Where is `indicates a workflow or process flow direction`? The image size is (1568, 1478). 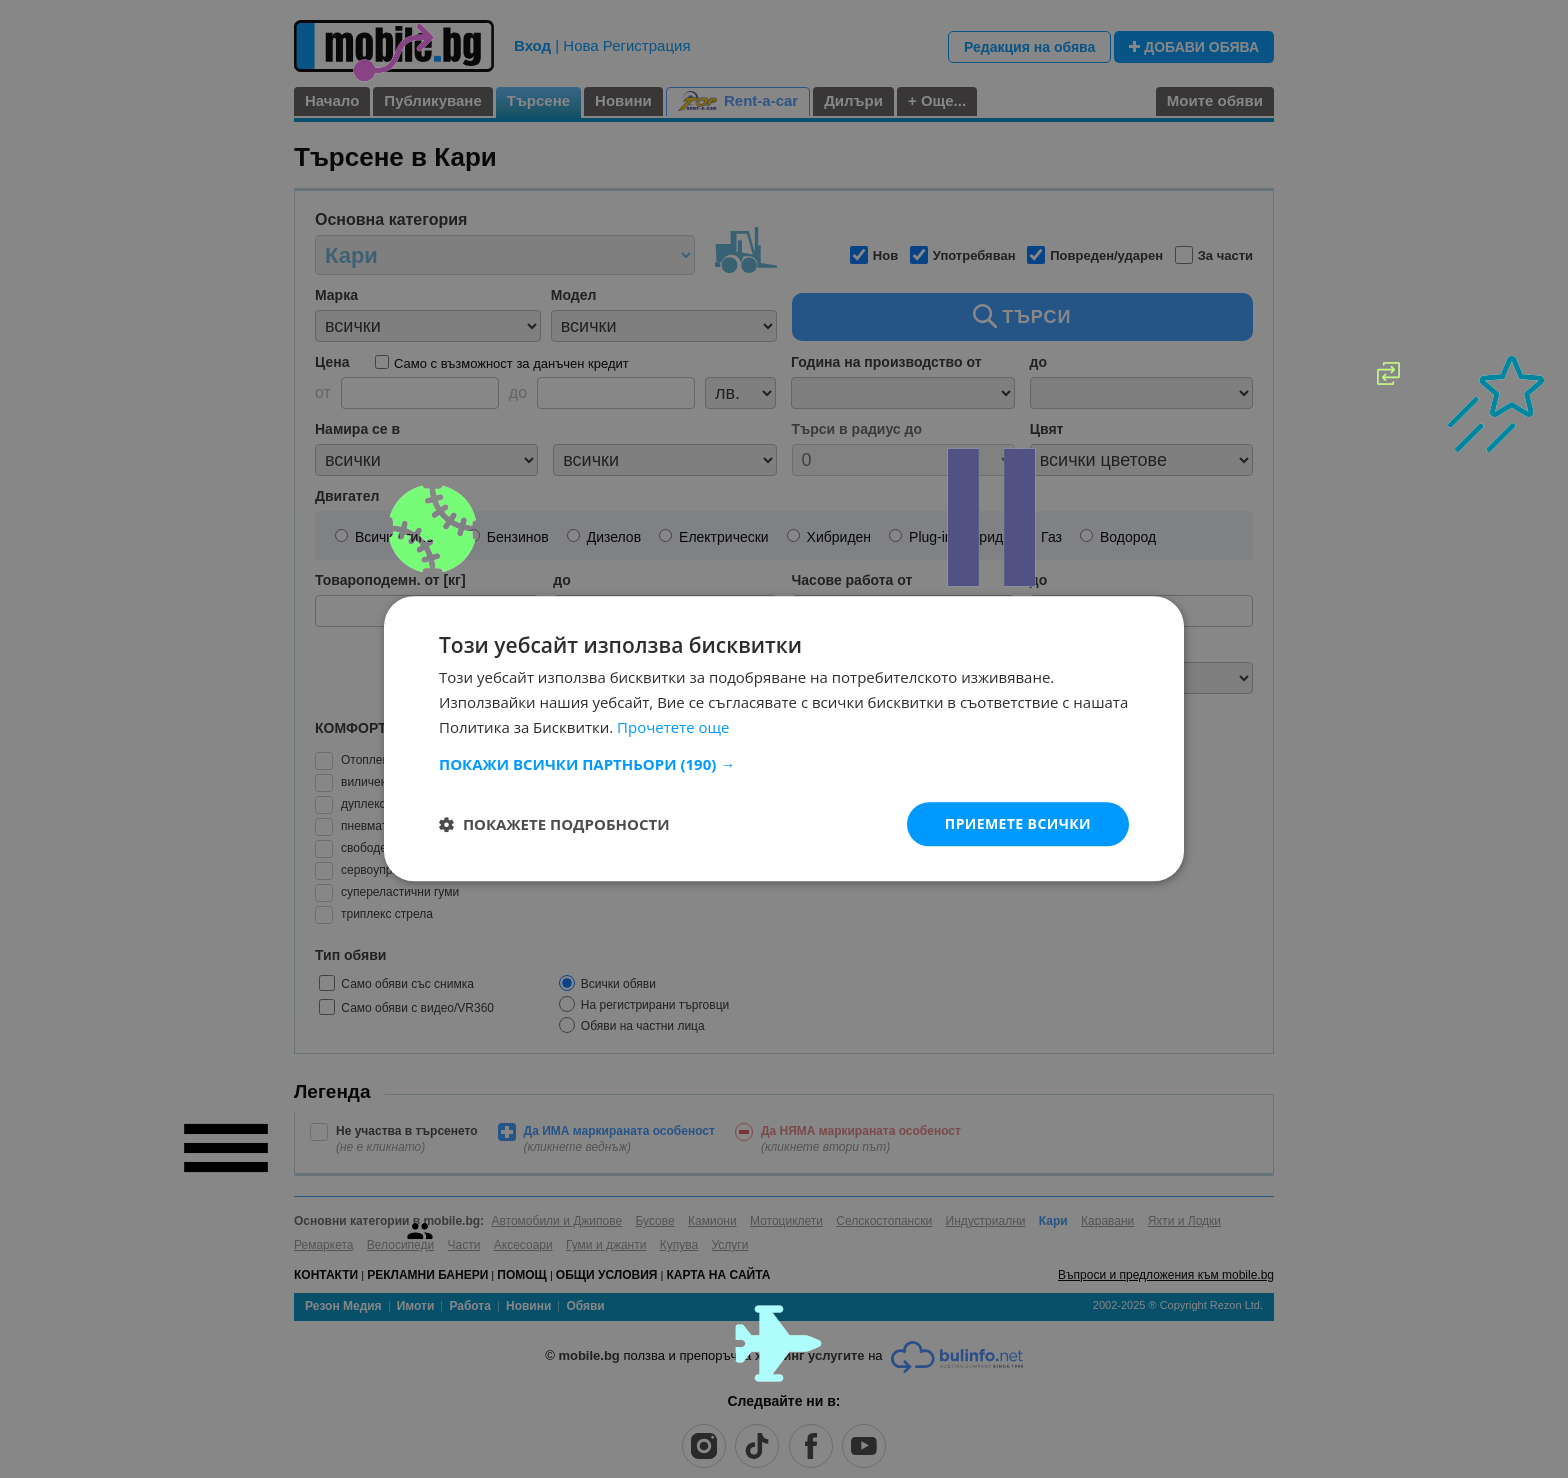 indicates a workflow or process flow direction is located at coordinates (392, 54).